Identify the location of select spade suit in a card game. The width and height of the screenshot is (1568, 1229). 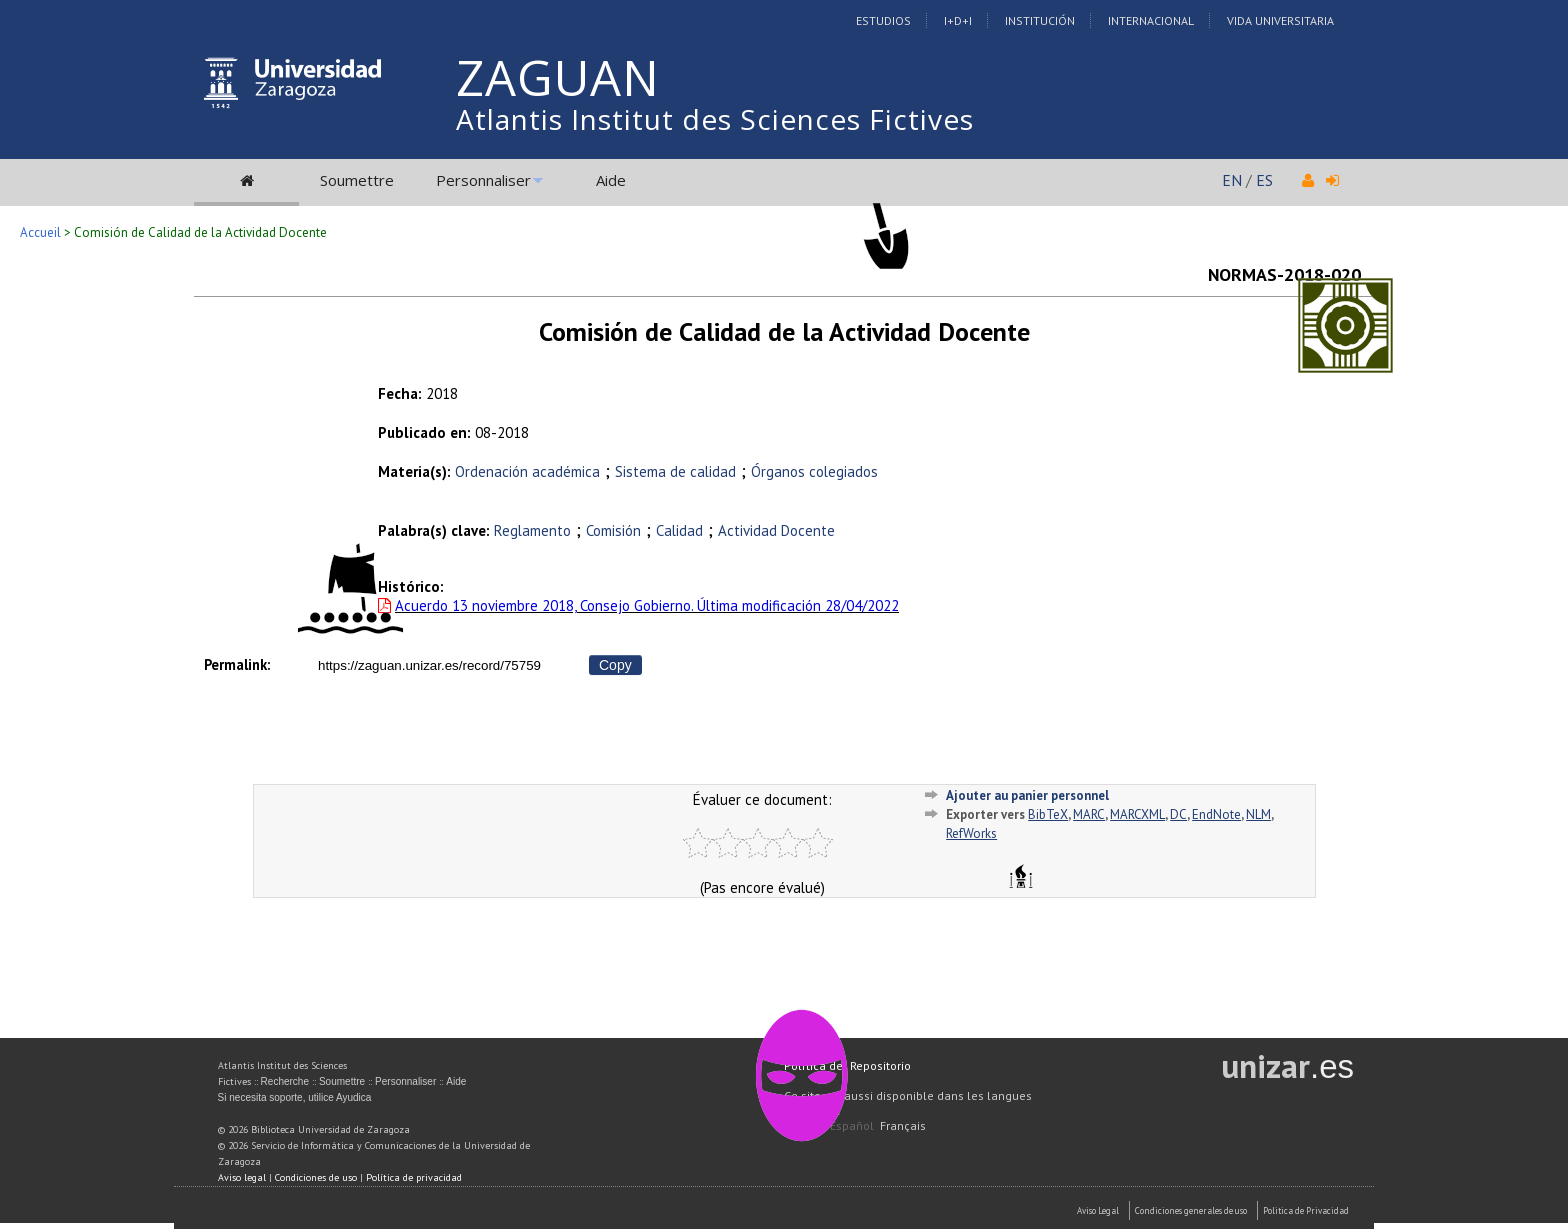
(884, 236).